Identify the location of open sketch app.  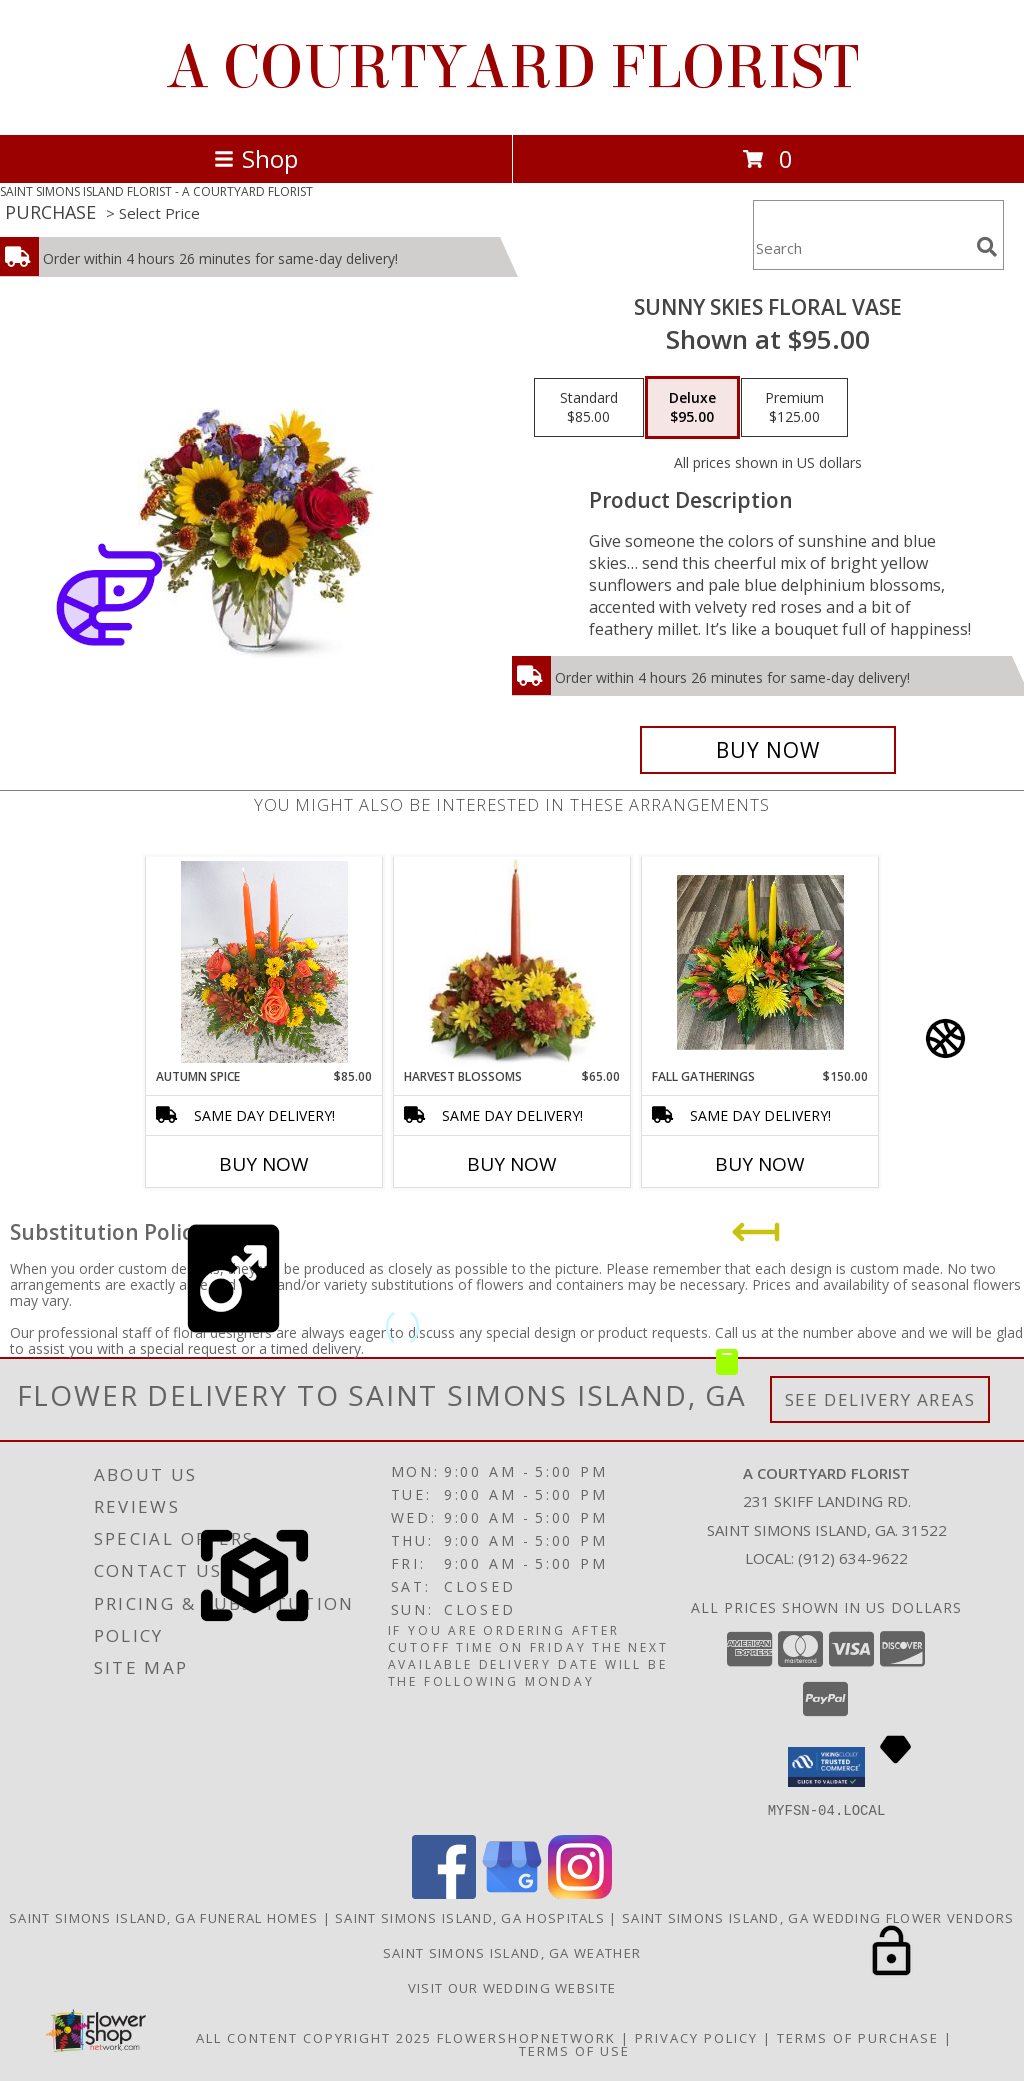
(895, 1749).